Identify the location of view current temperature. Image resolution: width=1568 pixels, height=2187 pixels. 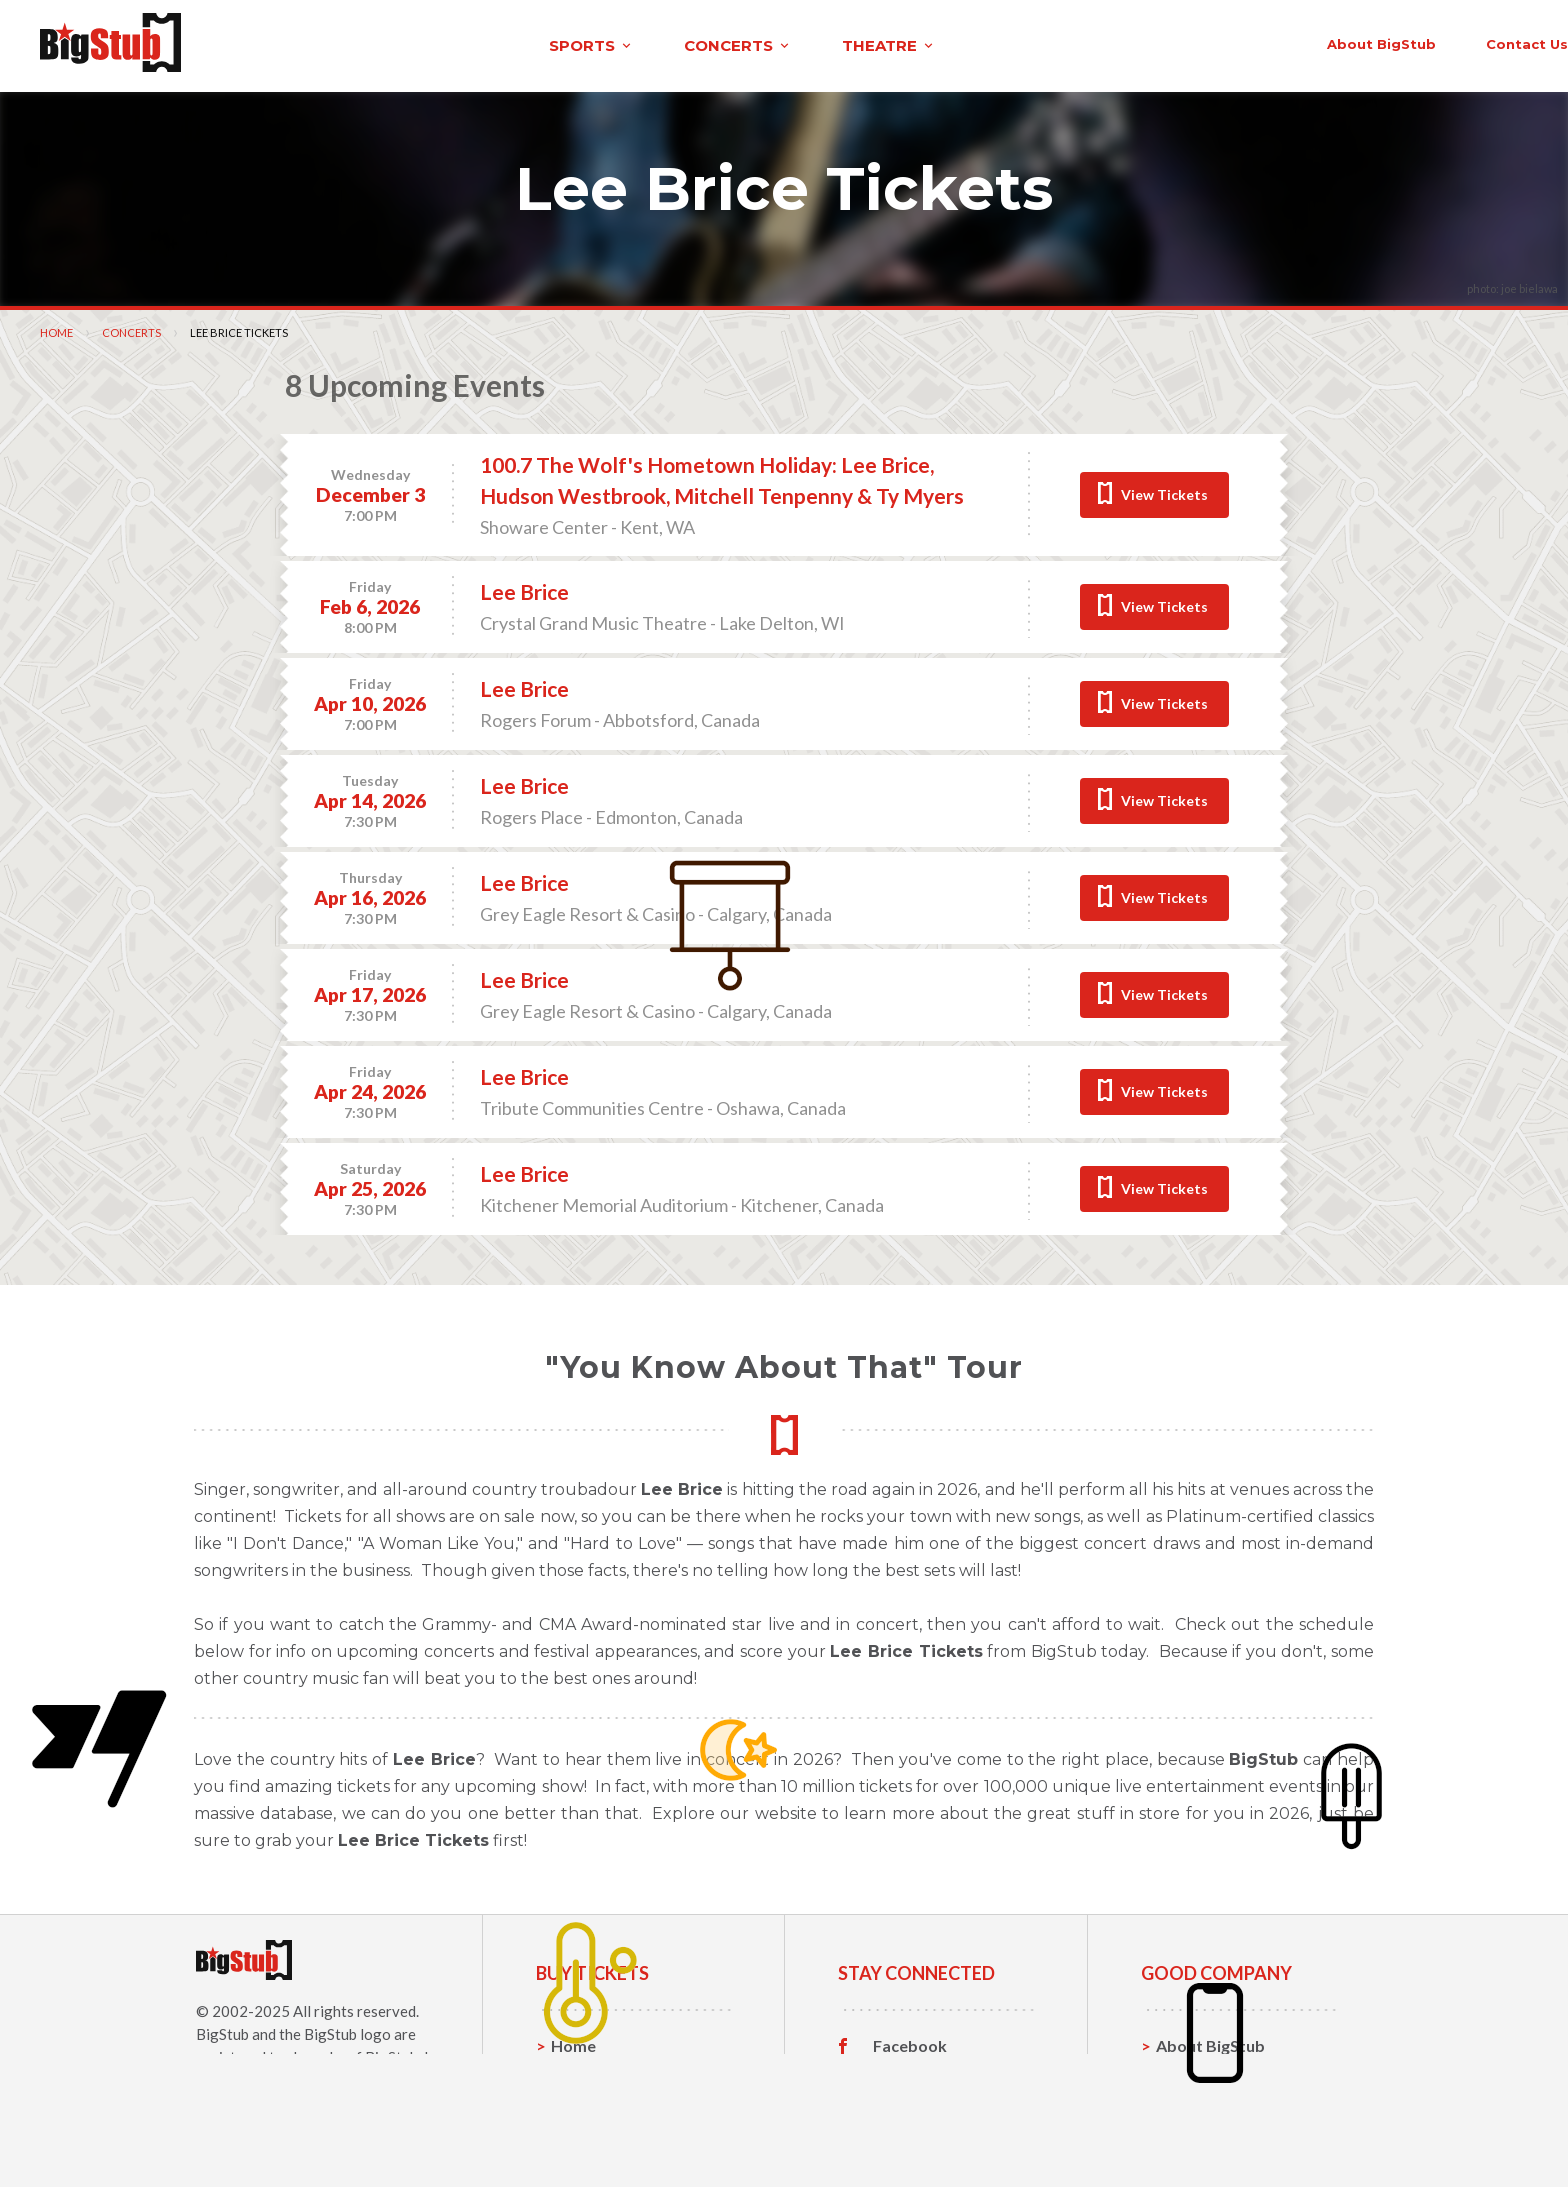
(580, 1983).